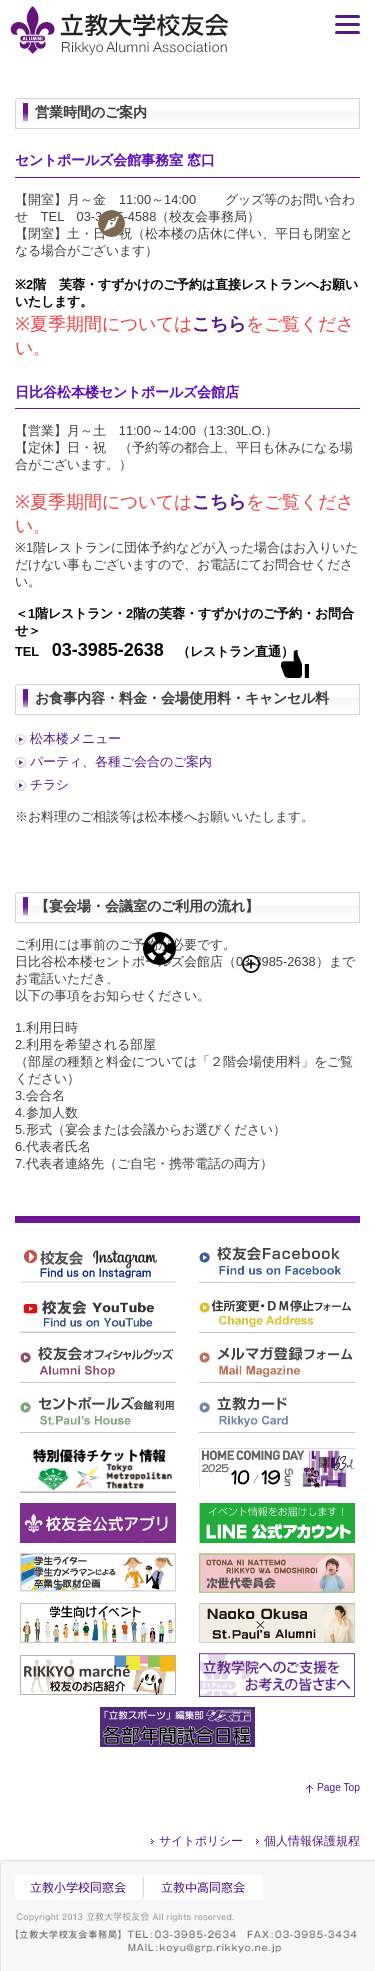 This screenshot has height=1971, width=375. What do you see at coordinates (111, 223) in the screenshot?
I see `explore nearby places or content` at bounding box center [111, 223].